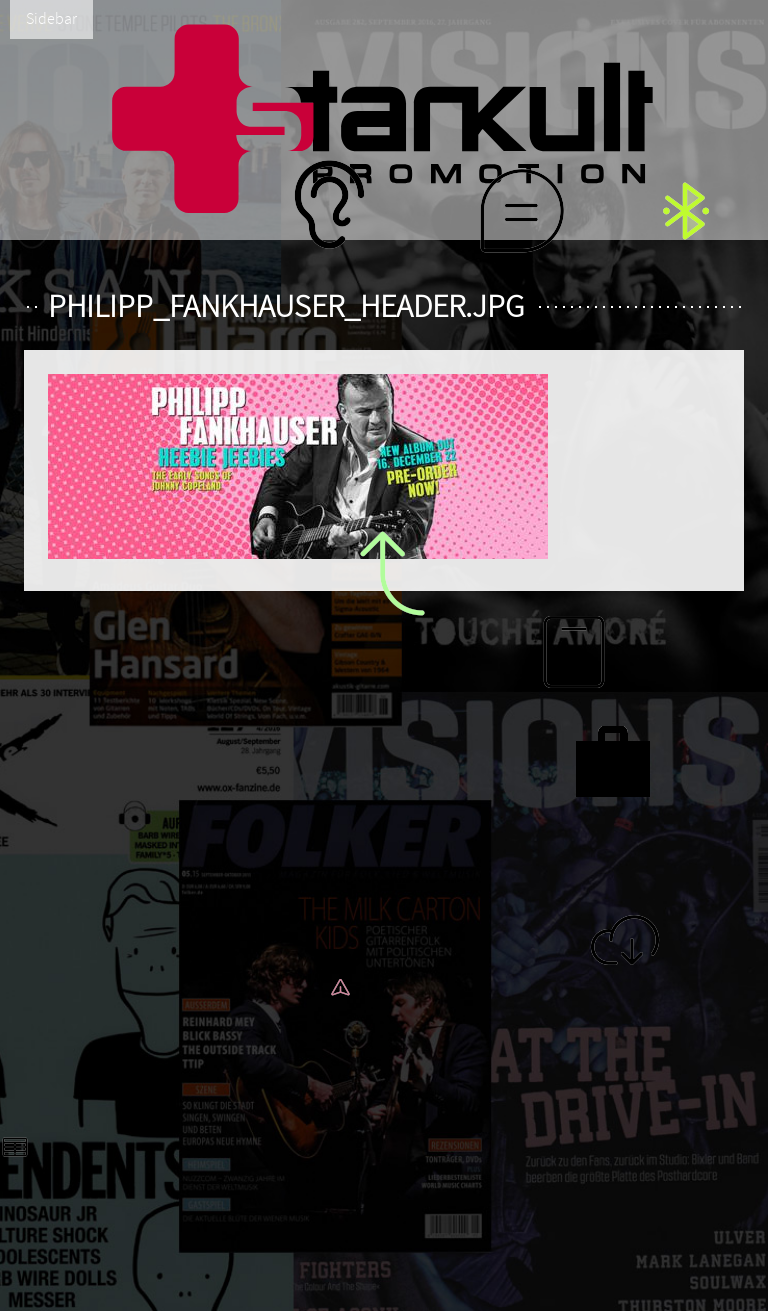 The image size is (768, 1311). What do you see at coordinates (613, 763) in the screenshot?
I see `access work-related files or documents` at bounding box center [613, 763].